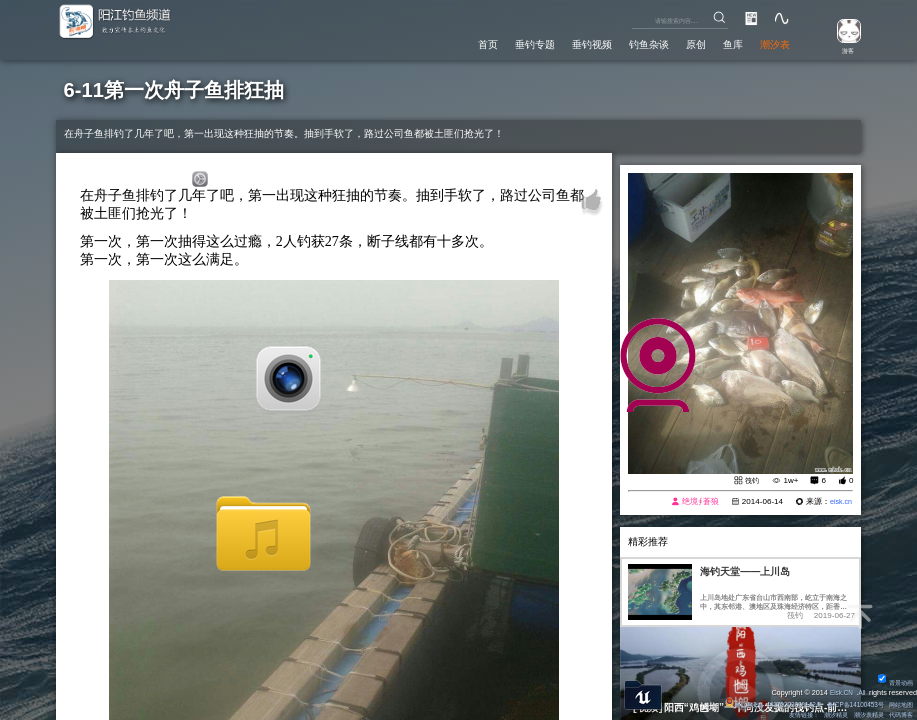 This screenshot has width=917, height=720. What do you see at coordinates (288, 378) in the screenshot?
I see `access webcam settings` at bounding box center [288, 378].